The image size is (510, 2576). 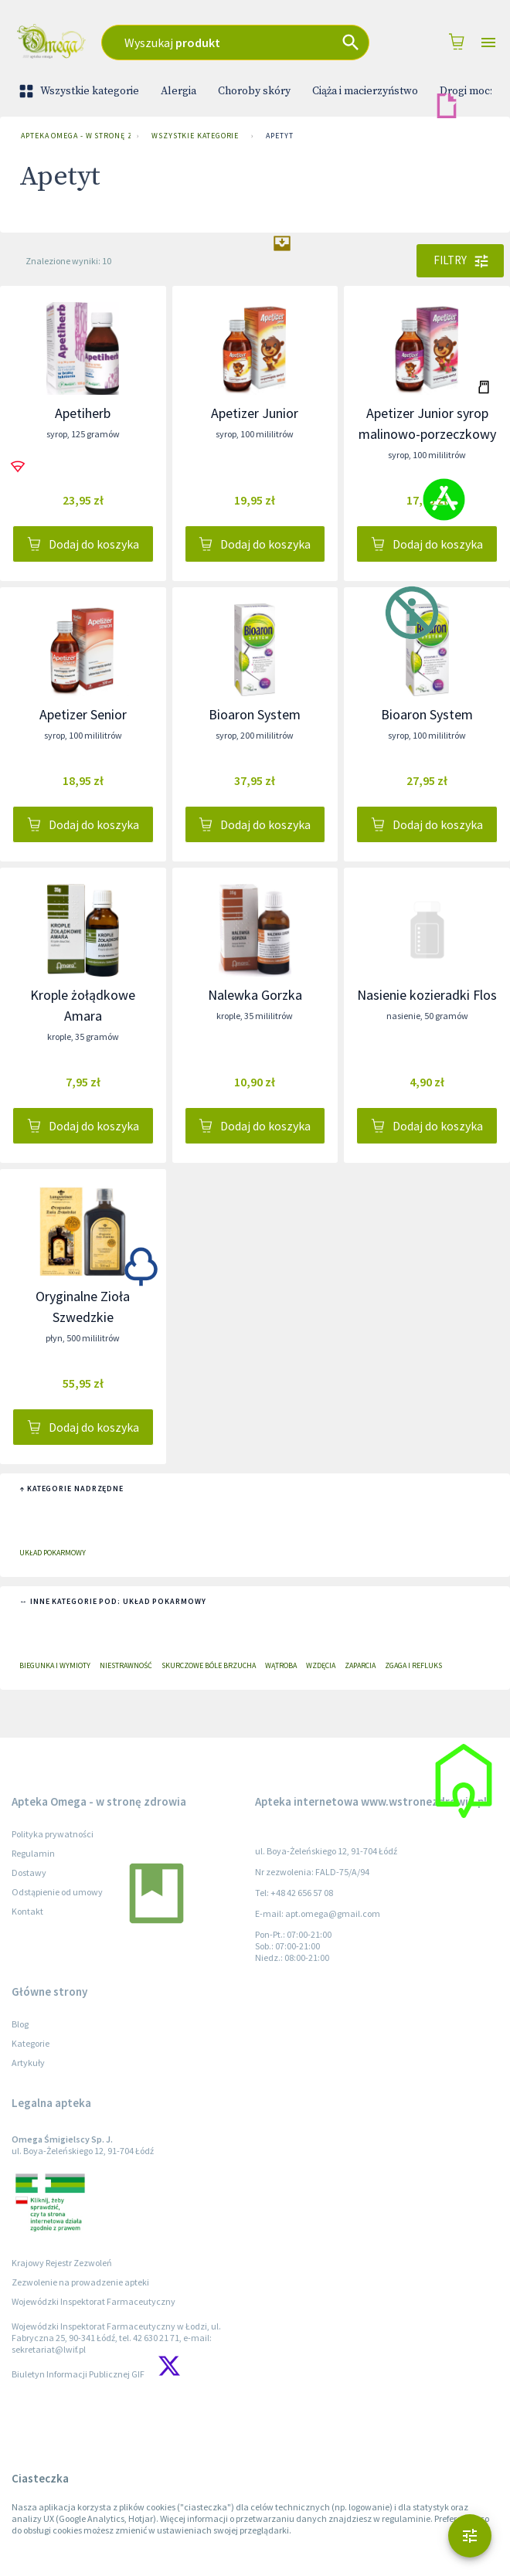 I want to click on open the Apple App Store, so click(x=444, y=499).